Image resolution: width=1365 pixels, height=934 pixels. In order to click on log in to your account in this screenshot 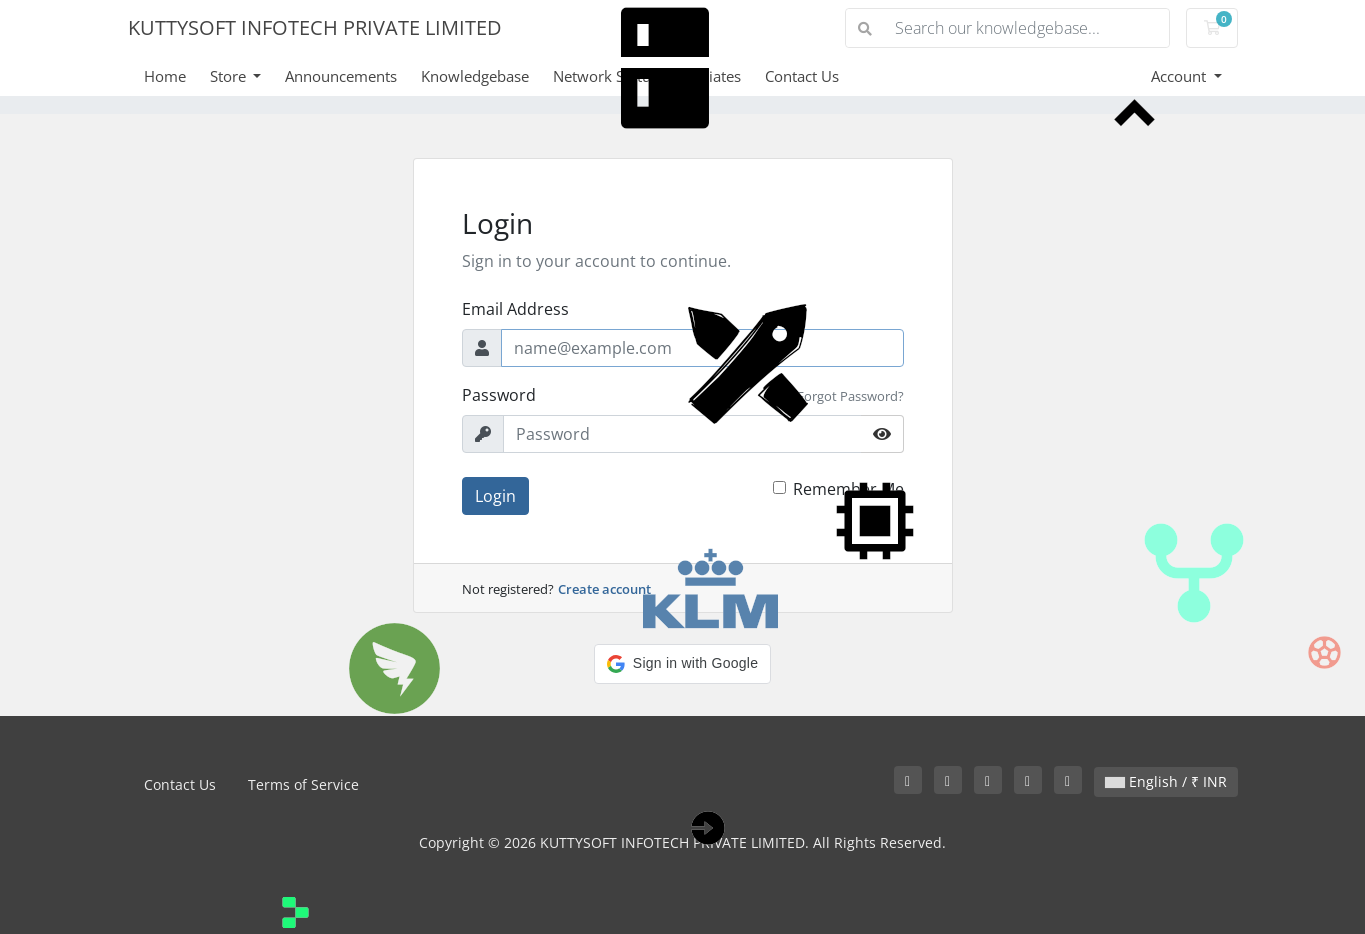, I will do `click(708, 828)`.